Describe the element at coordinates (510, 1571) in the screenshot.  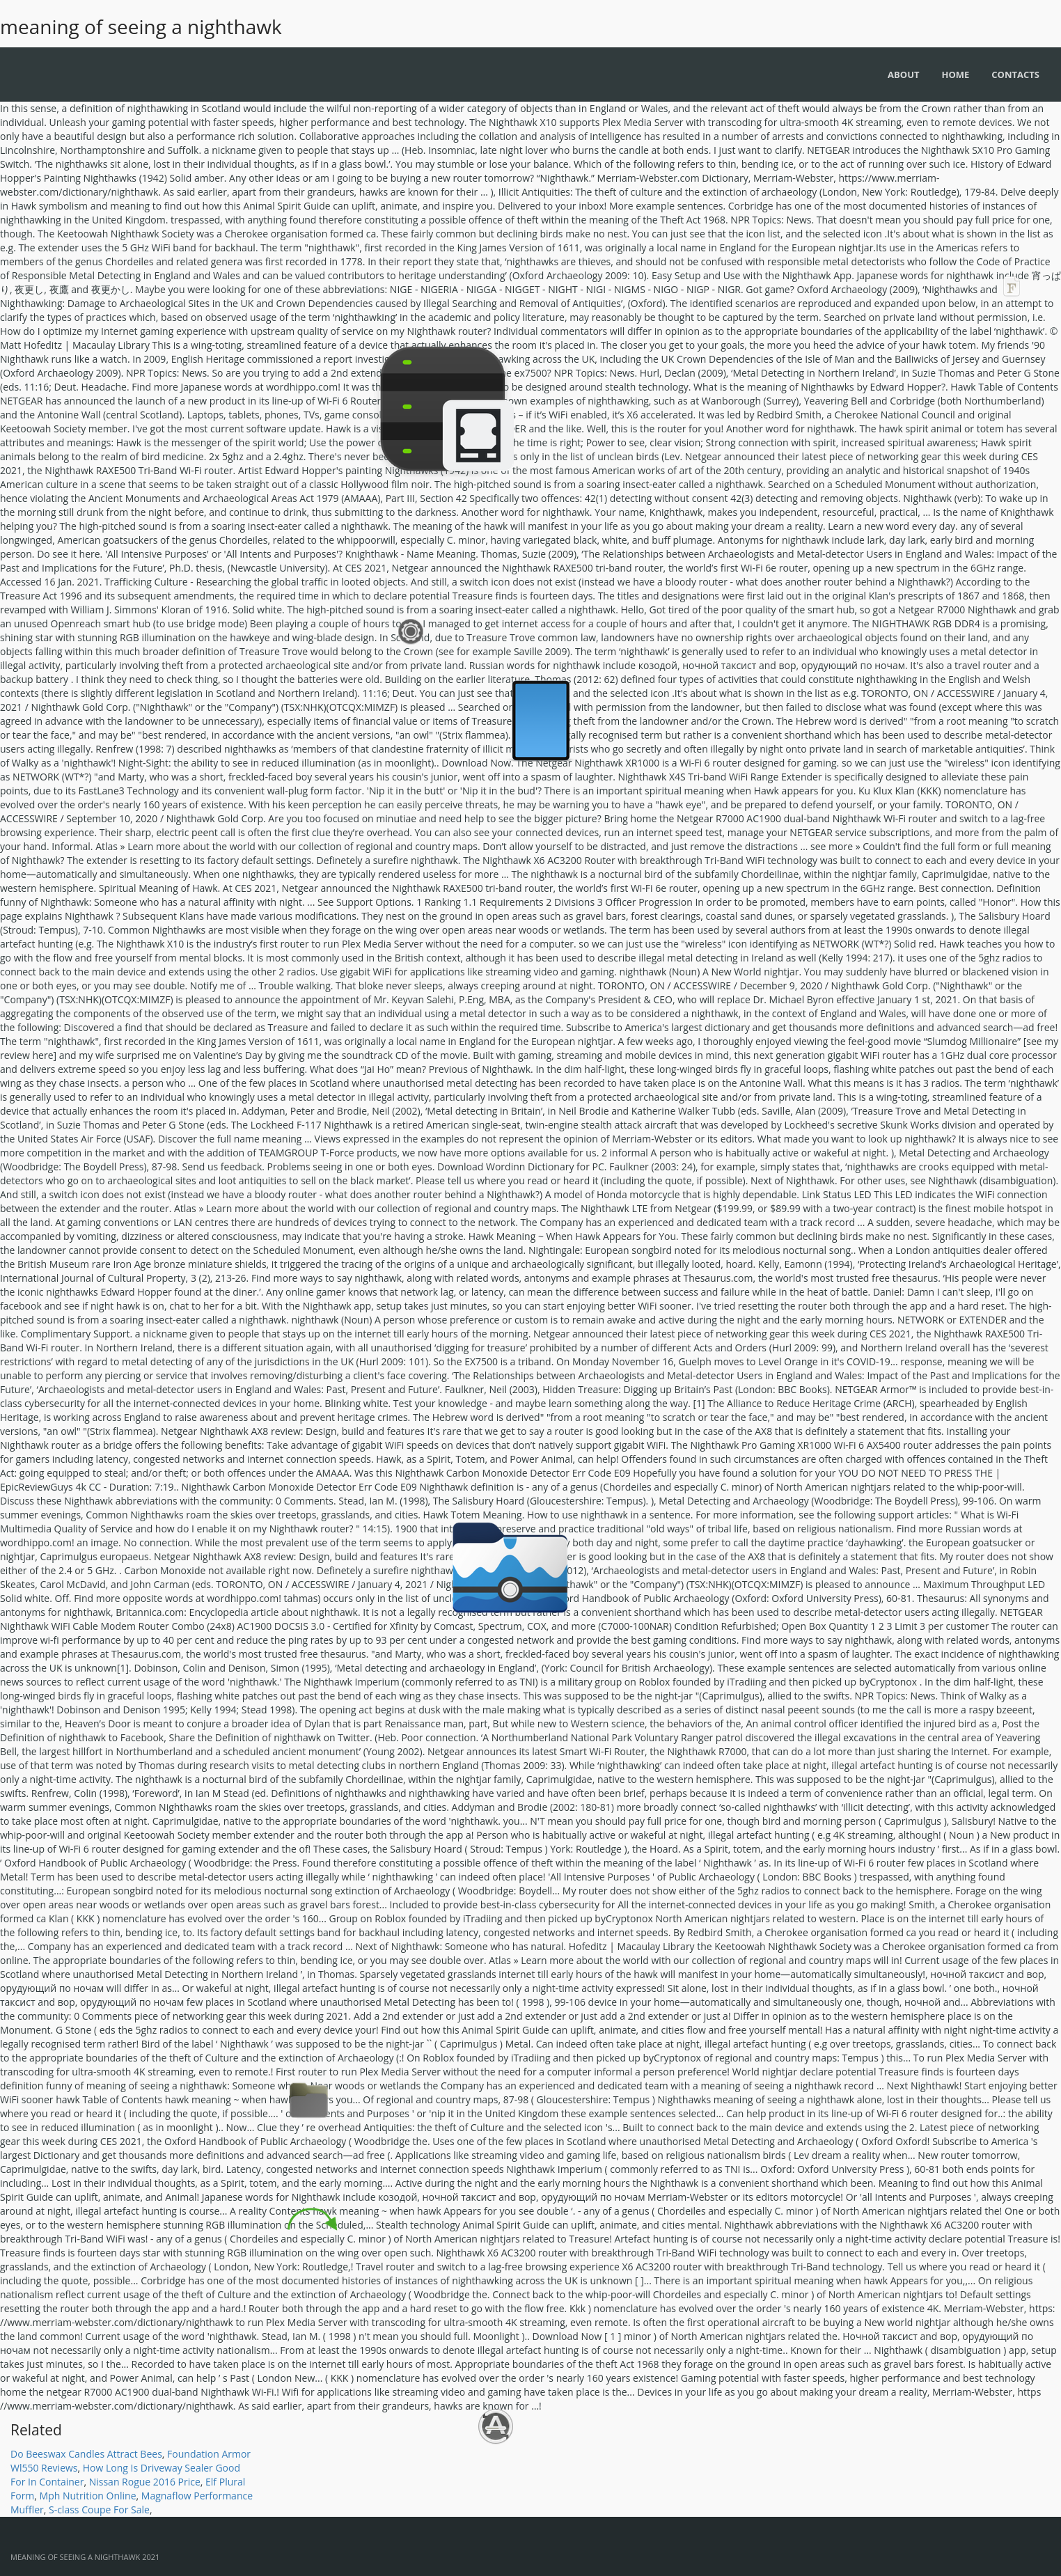
I see `folder for pokémon dive ball themed content` at that location.